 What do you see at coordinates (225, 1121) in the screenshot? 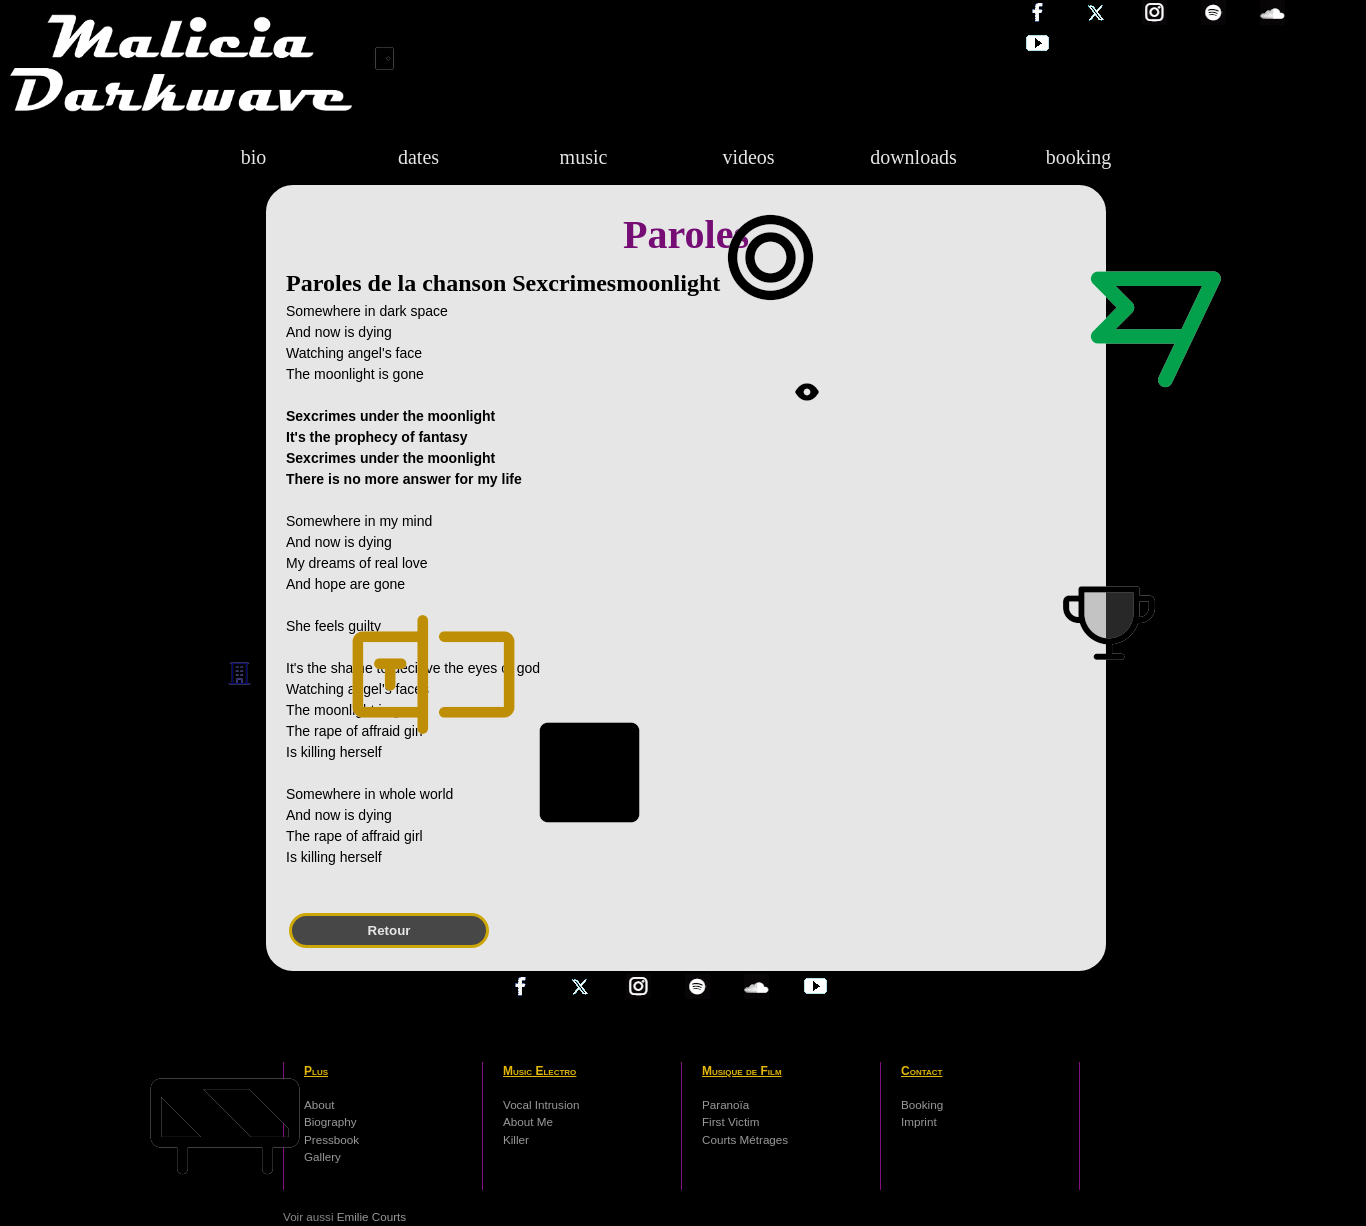
I see `indicates a blocked or restricted area` at bounding box center [225, 1121].